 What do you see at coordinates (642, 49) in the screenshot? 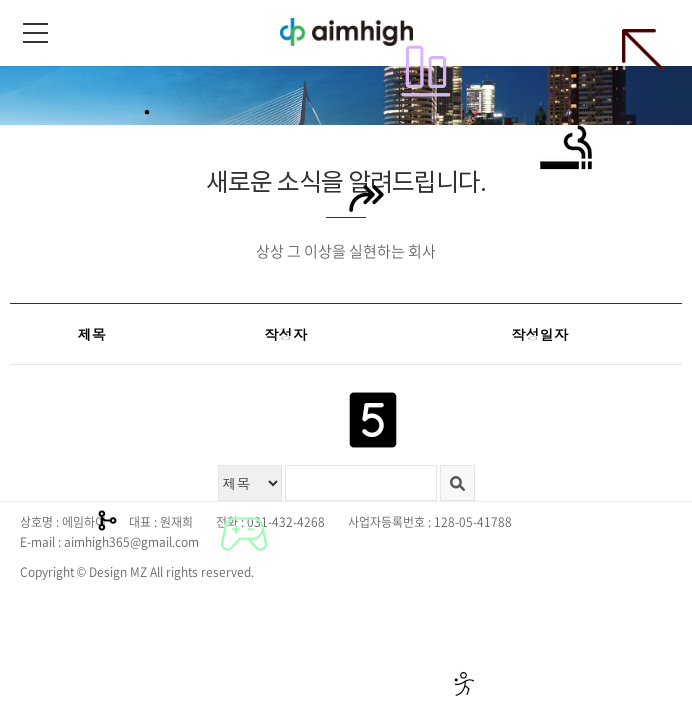
I see `navigate back or return to previous screen` at bounding box center [642, 49].